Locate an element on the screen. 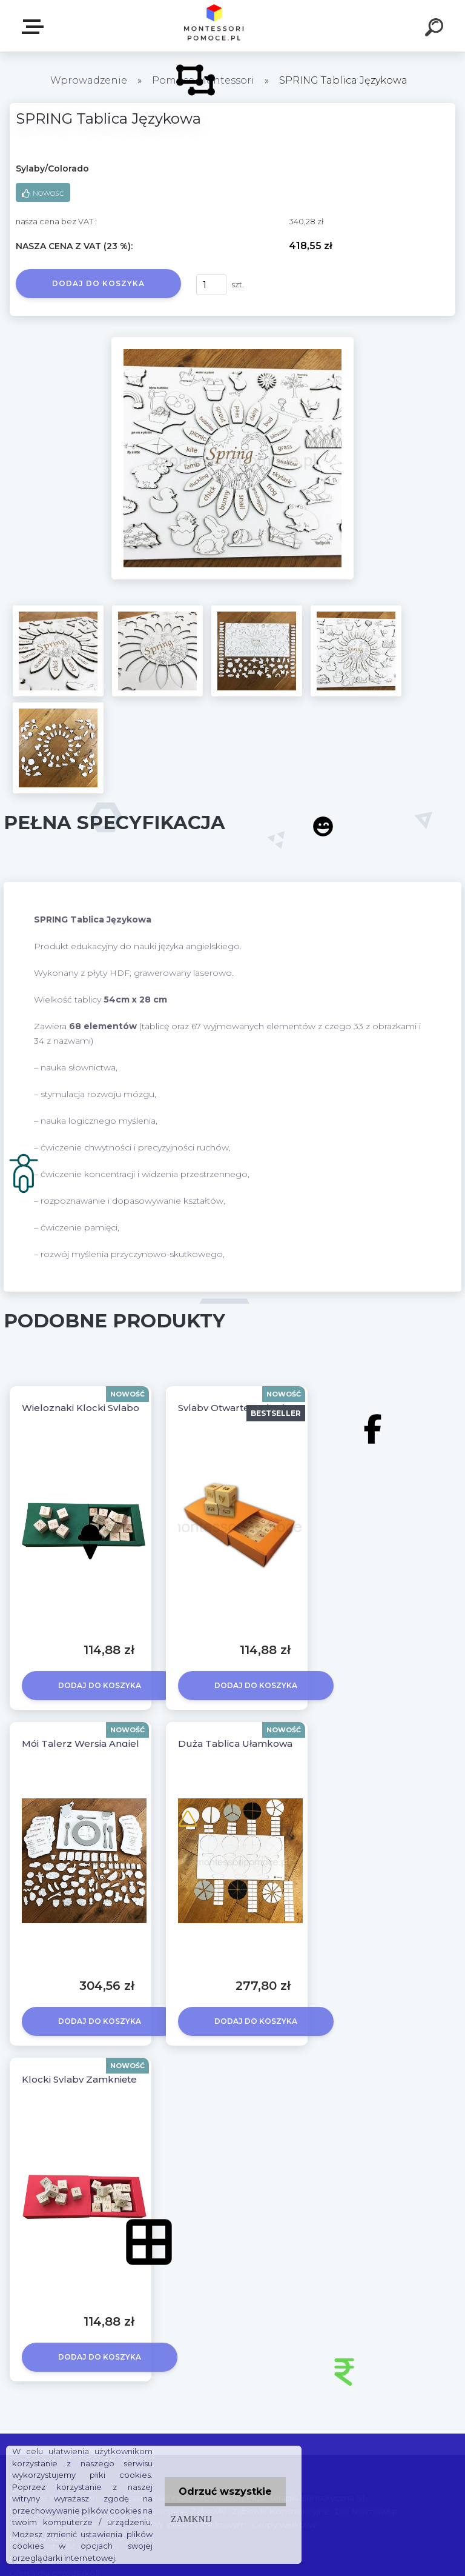 This screenshot has height=2576, width=465. ungroup selected objects is located at coordinates (196, 80).